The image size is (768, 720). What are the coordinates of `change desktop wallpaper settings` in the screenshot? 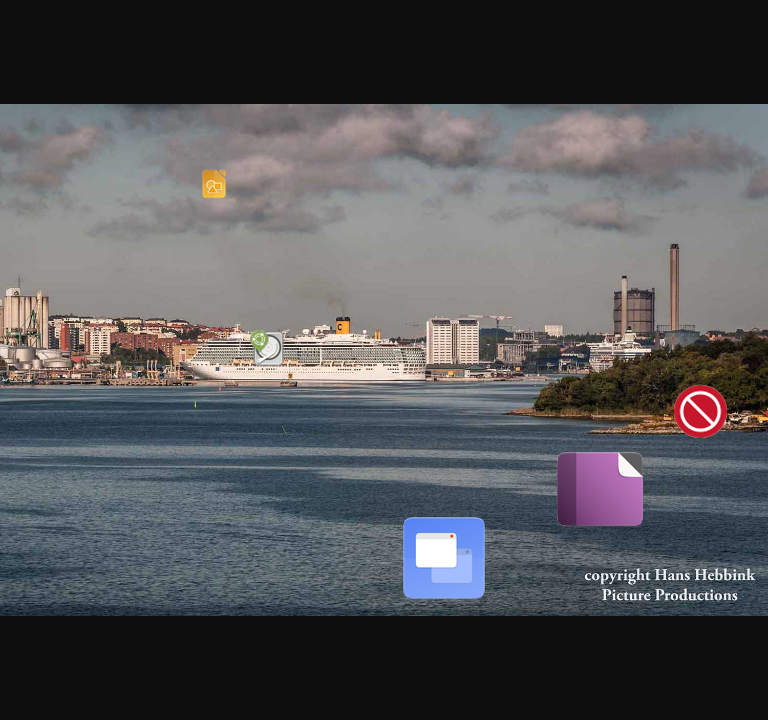 It's located at (600, 486).